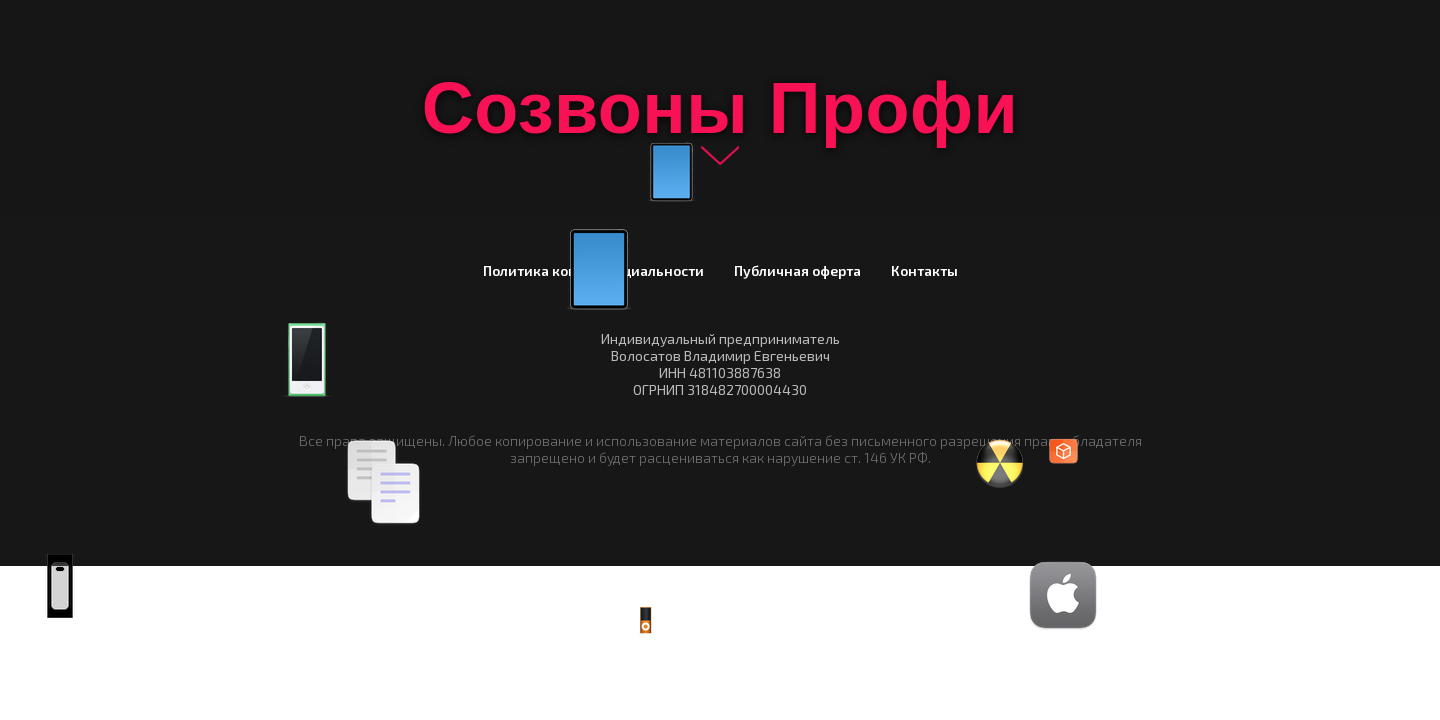 Image resolution: width=1440 pixels, height=720 pixels. What do you see at coordinates (383, 481) in the screenshot?
I see `copy selected item to clipboard` at bounding box center [383, 481].